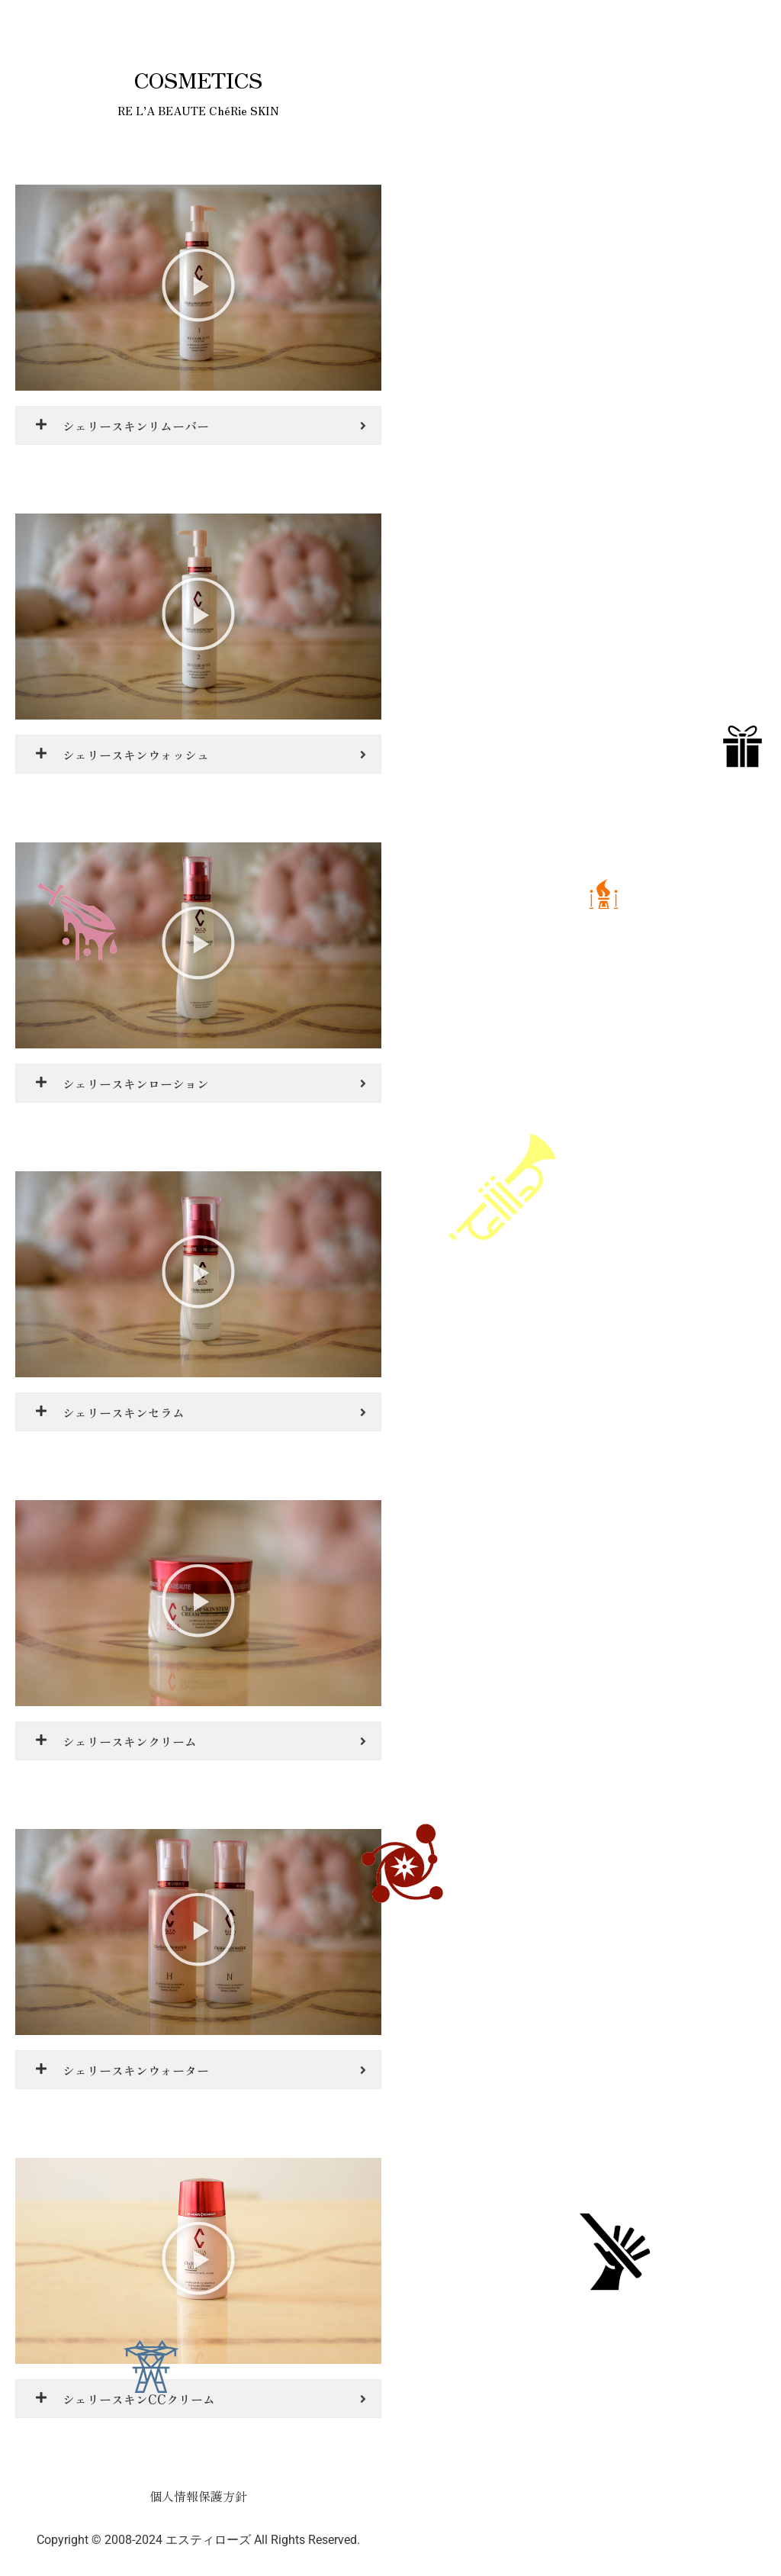 The width and height of the screenshot is (781, 2576). Describe the element at coordinates (603, 894) in the screenshot. I see `access fire shrine location in game` at that location.